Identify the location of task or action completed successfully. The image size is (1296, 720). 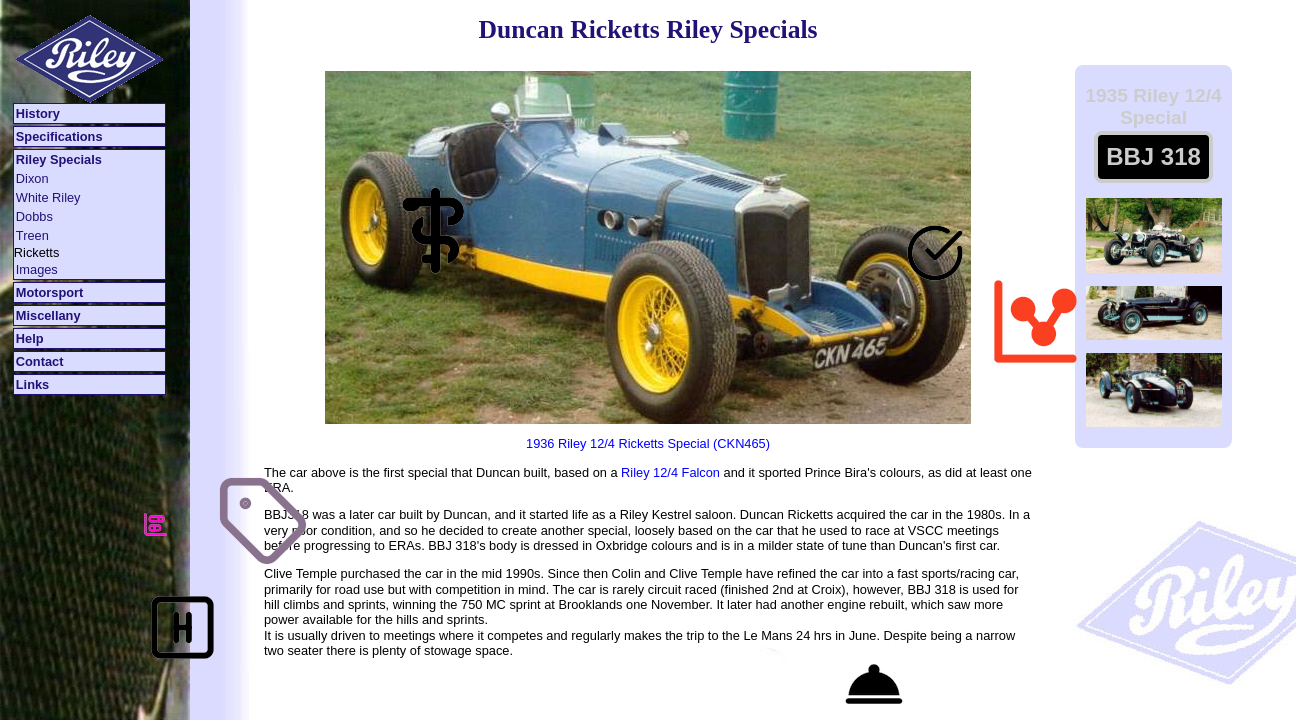
(935, 253).